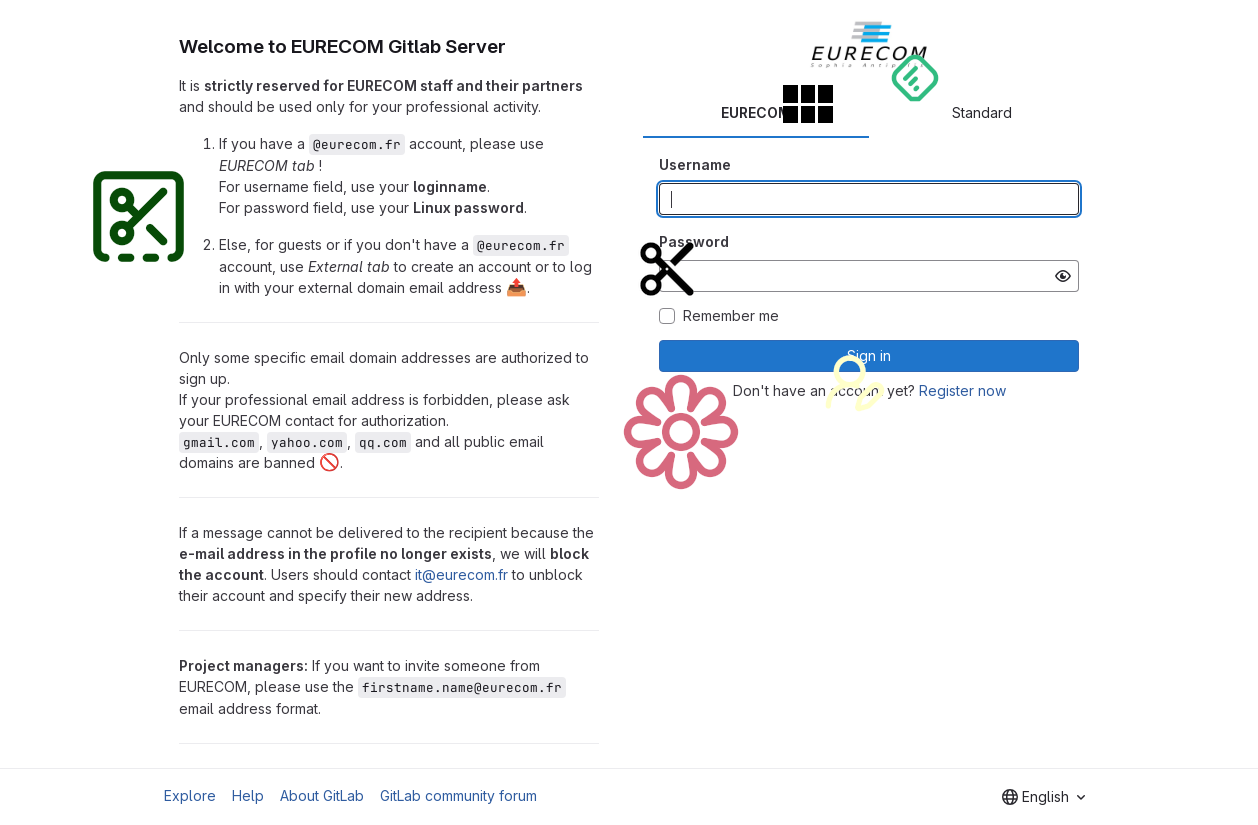 The width and height of the screenshot is (1258, 825). I want to click on open feedly app, so click(915, 78).